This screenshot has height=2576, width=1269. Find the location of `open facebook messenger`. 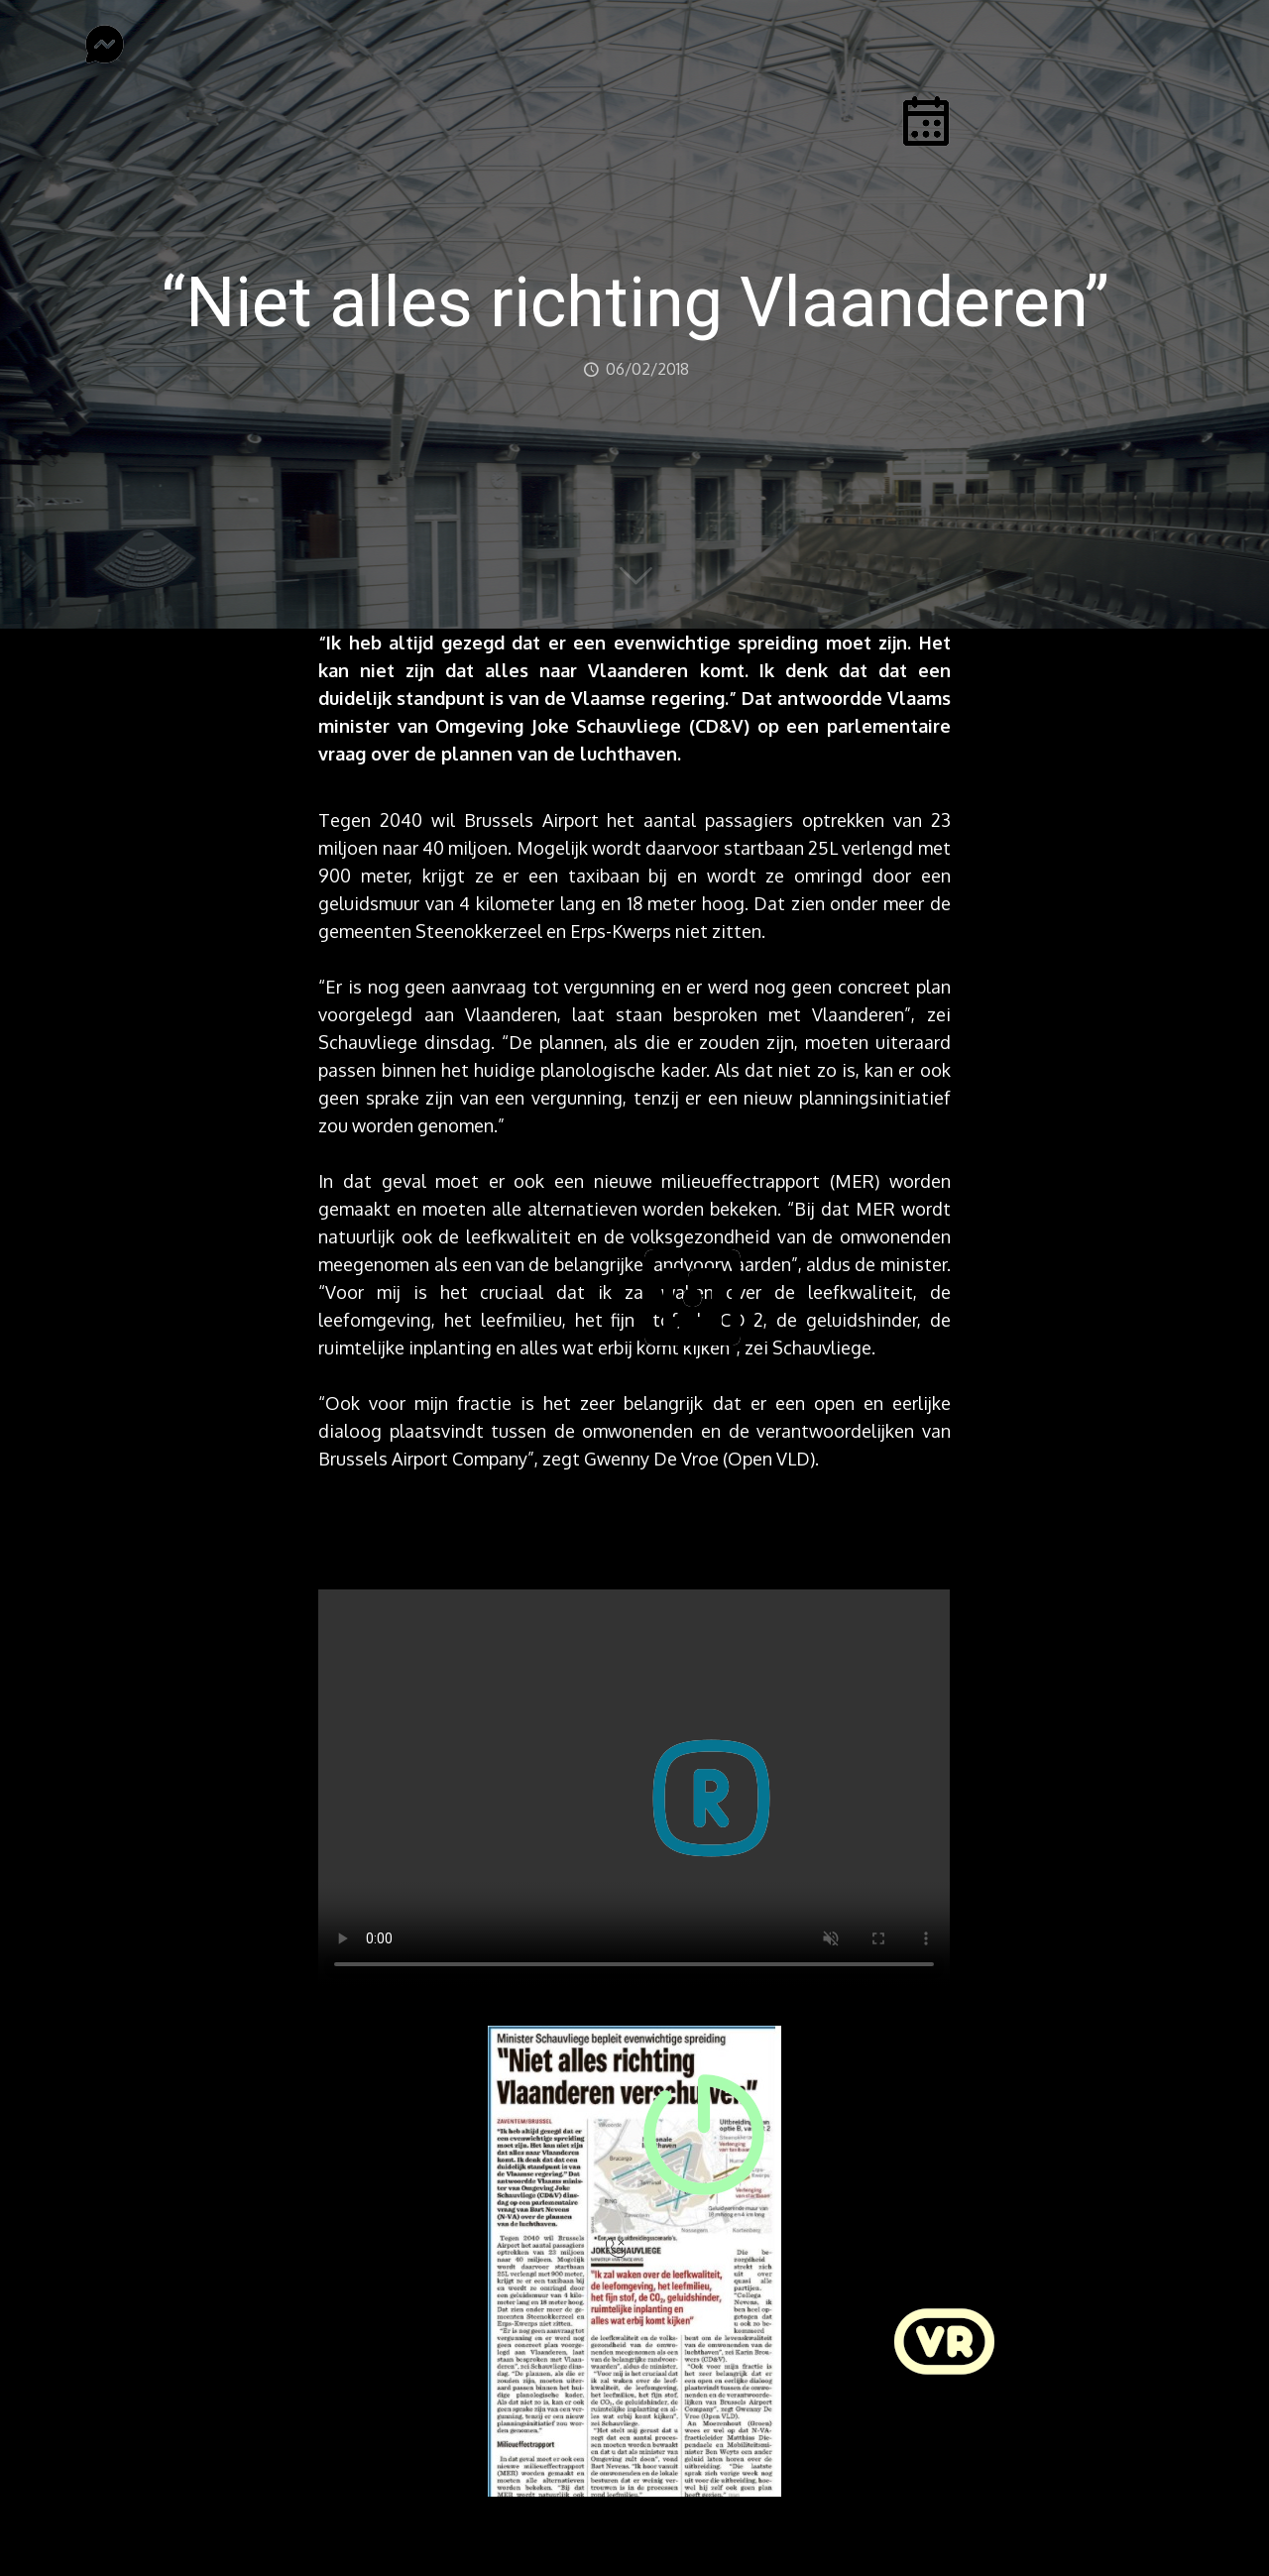

open facebook messenger is located at coordinates (104, 44).